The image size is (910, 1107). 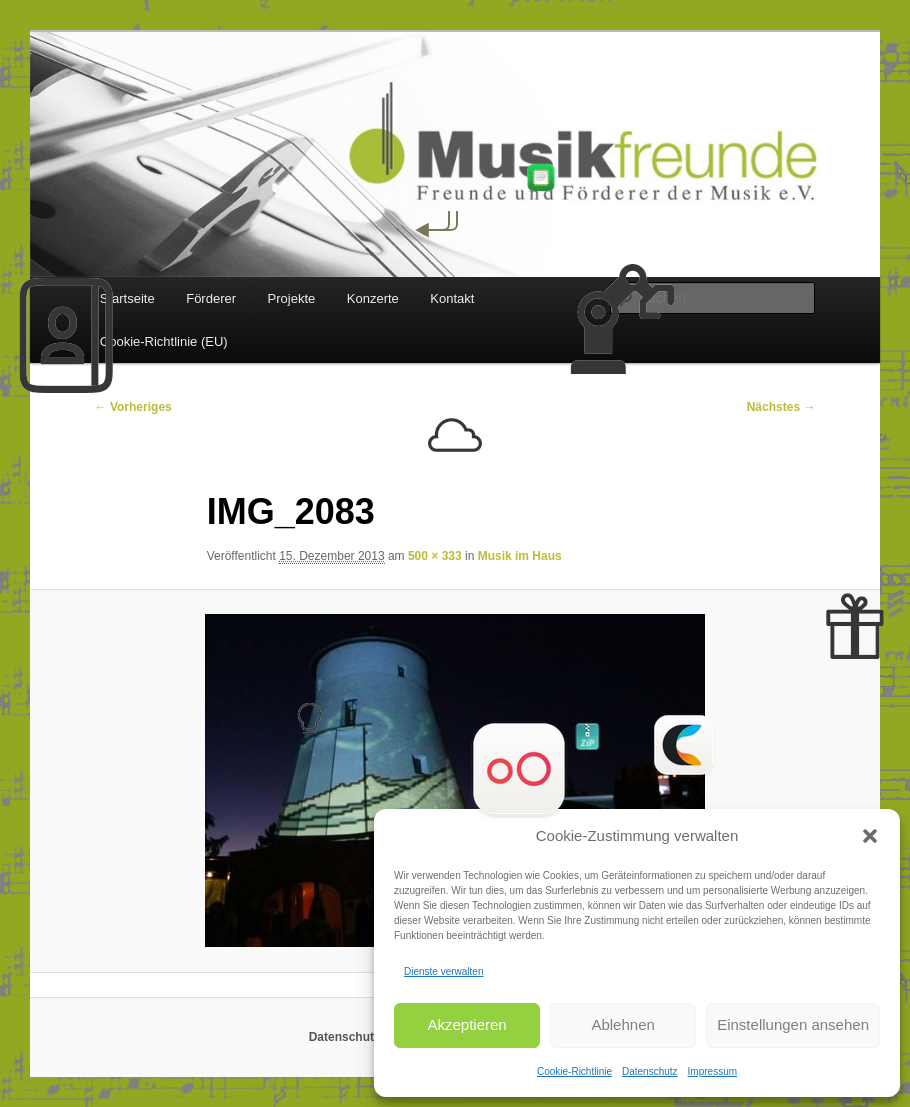 I want to click on open builder or automation tools, so click(x=619, y=319).